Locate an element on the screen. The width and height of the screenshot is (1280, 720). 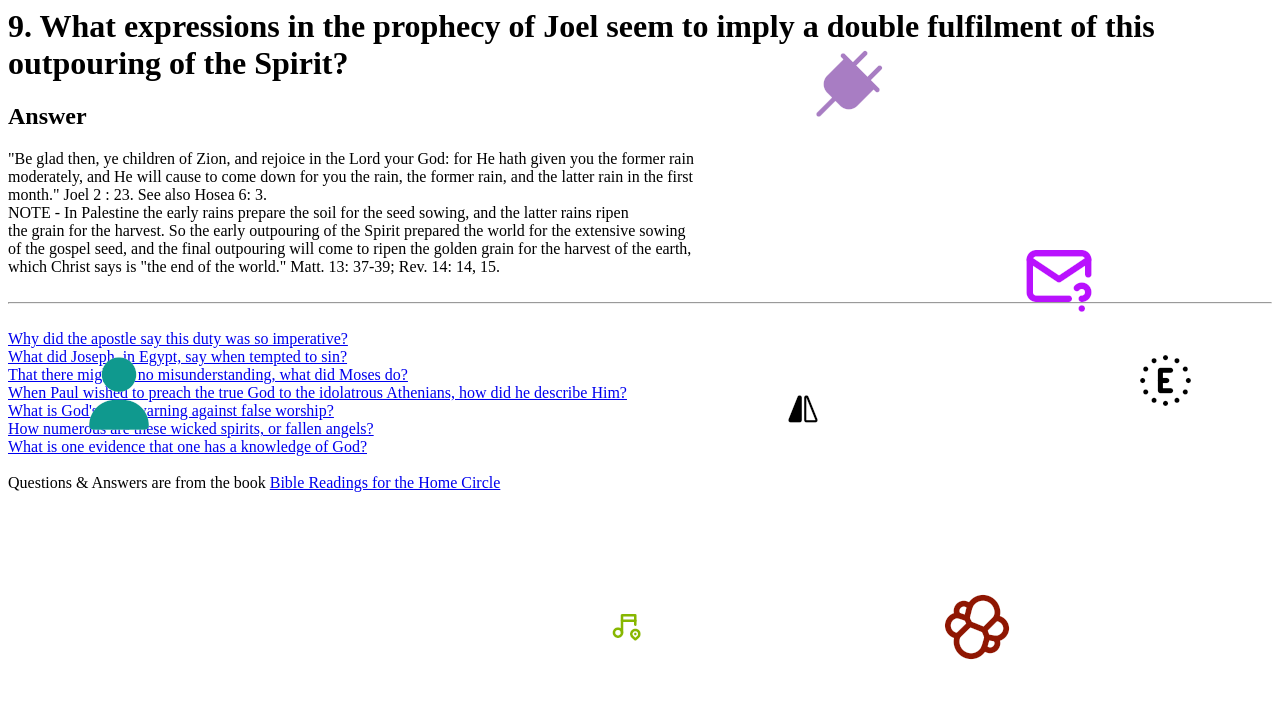
indicates an "essential" or "enterprise" tier feature is located at coordinates (1165, 380).